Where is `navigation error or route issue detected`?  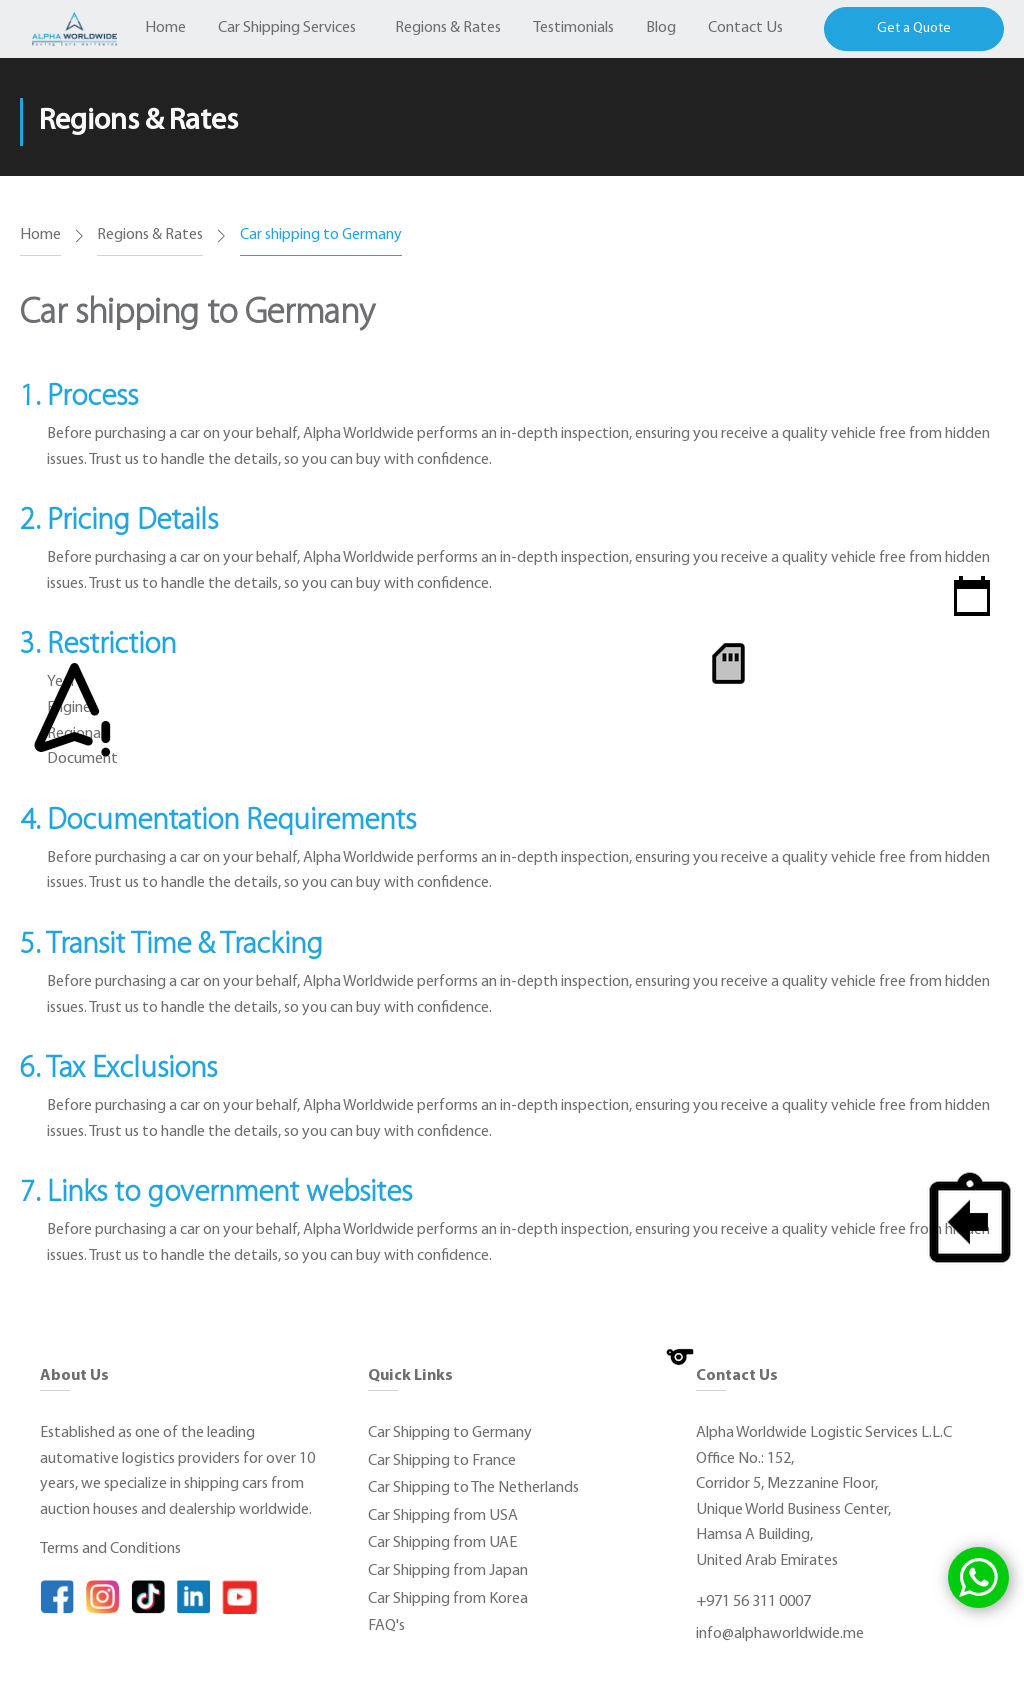
navigation error or route issue detected is located at coordinates (74, 707).